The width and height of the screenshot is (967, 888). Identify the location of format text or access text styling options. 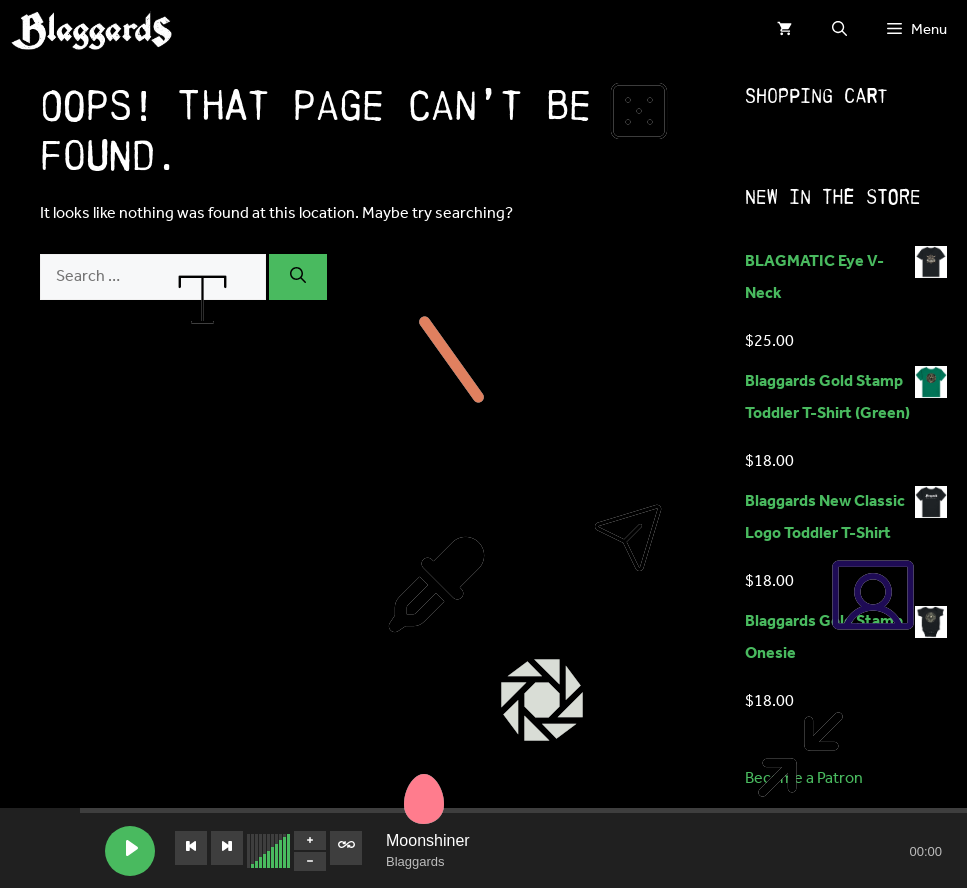
(202, 299).